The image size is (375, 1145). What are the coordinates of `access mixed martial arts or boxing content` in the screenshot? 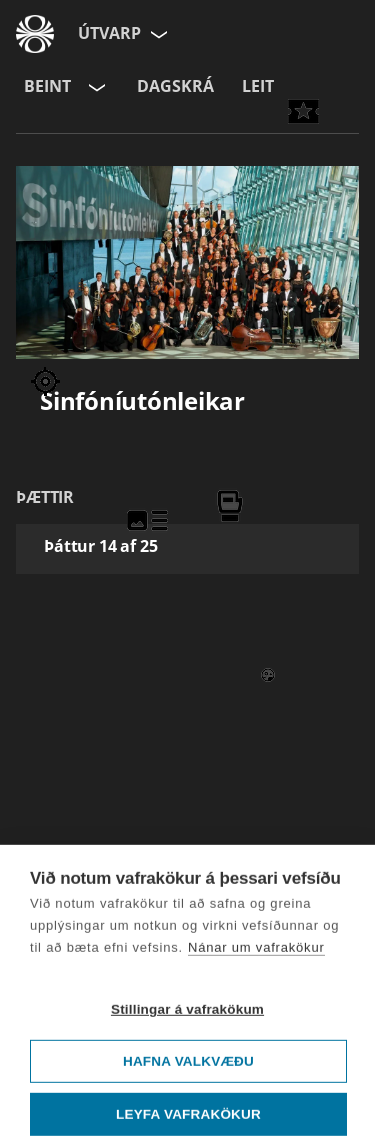 It's located at (230, 506).